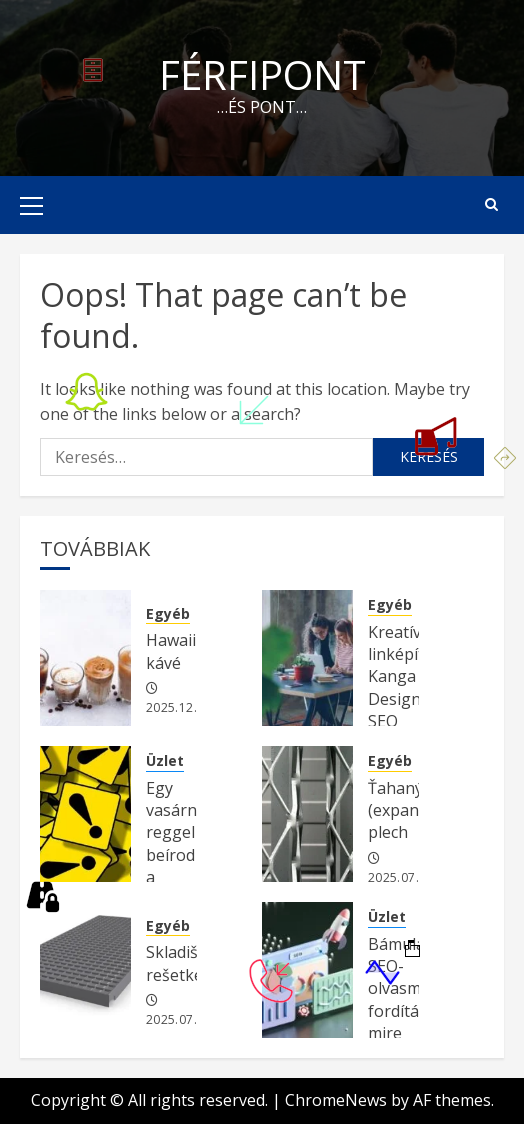 The image size is (524, 1124). Describe the element at coordinates (382, 972) in the screenshot. I see `select triangle waveform for audio synthesis` at that location.